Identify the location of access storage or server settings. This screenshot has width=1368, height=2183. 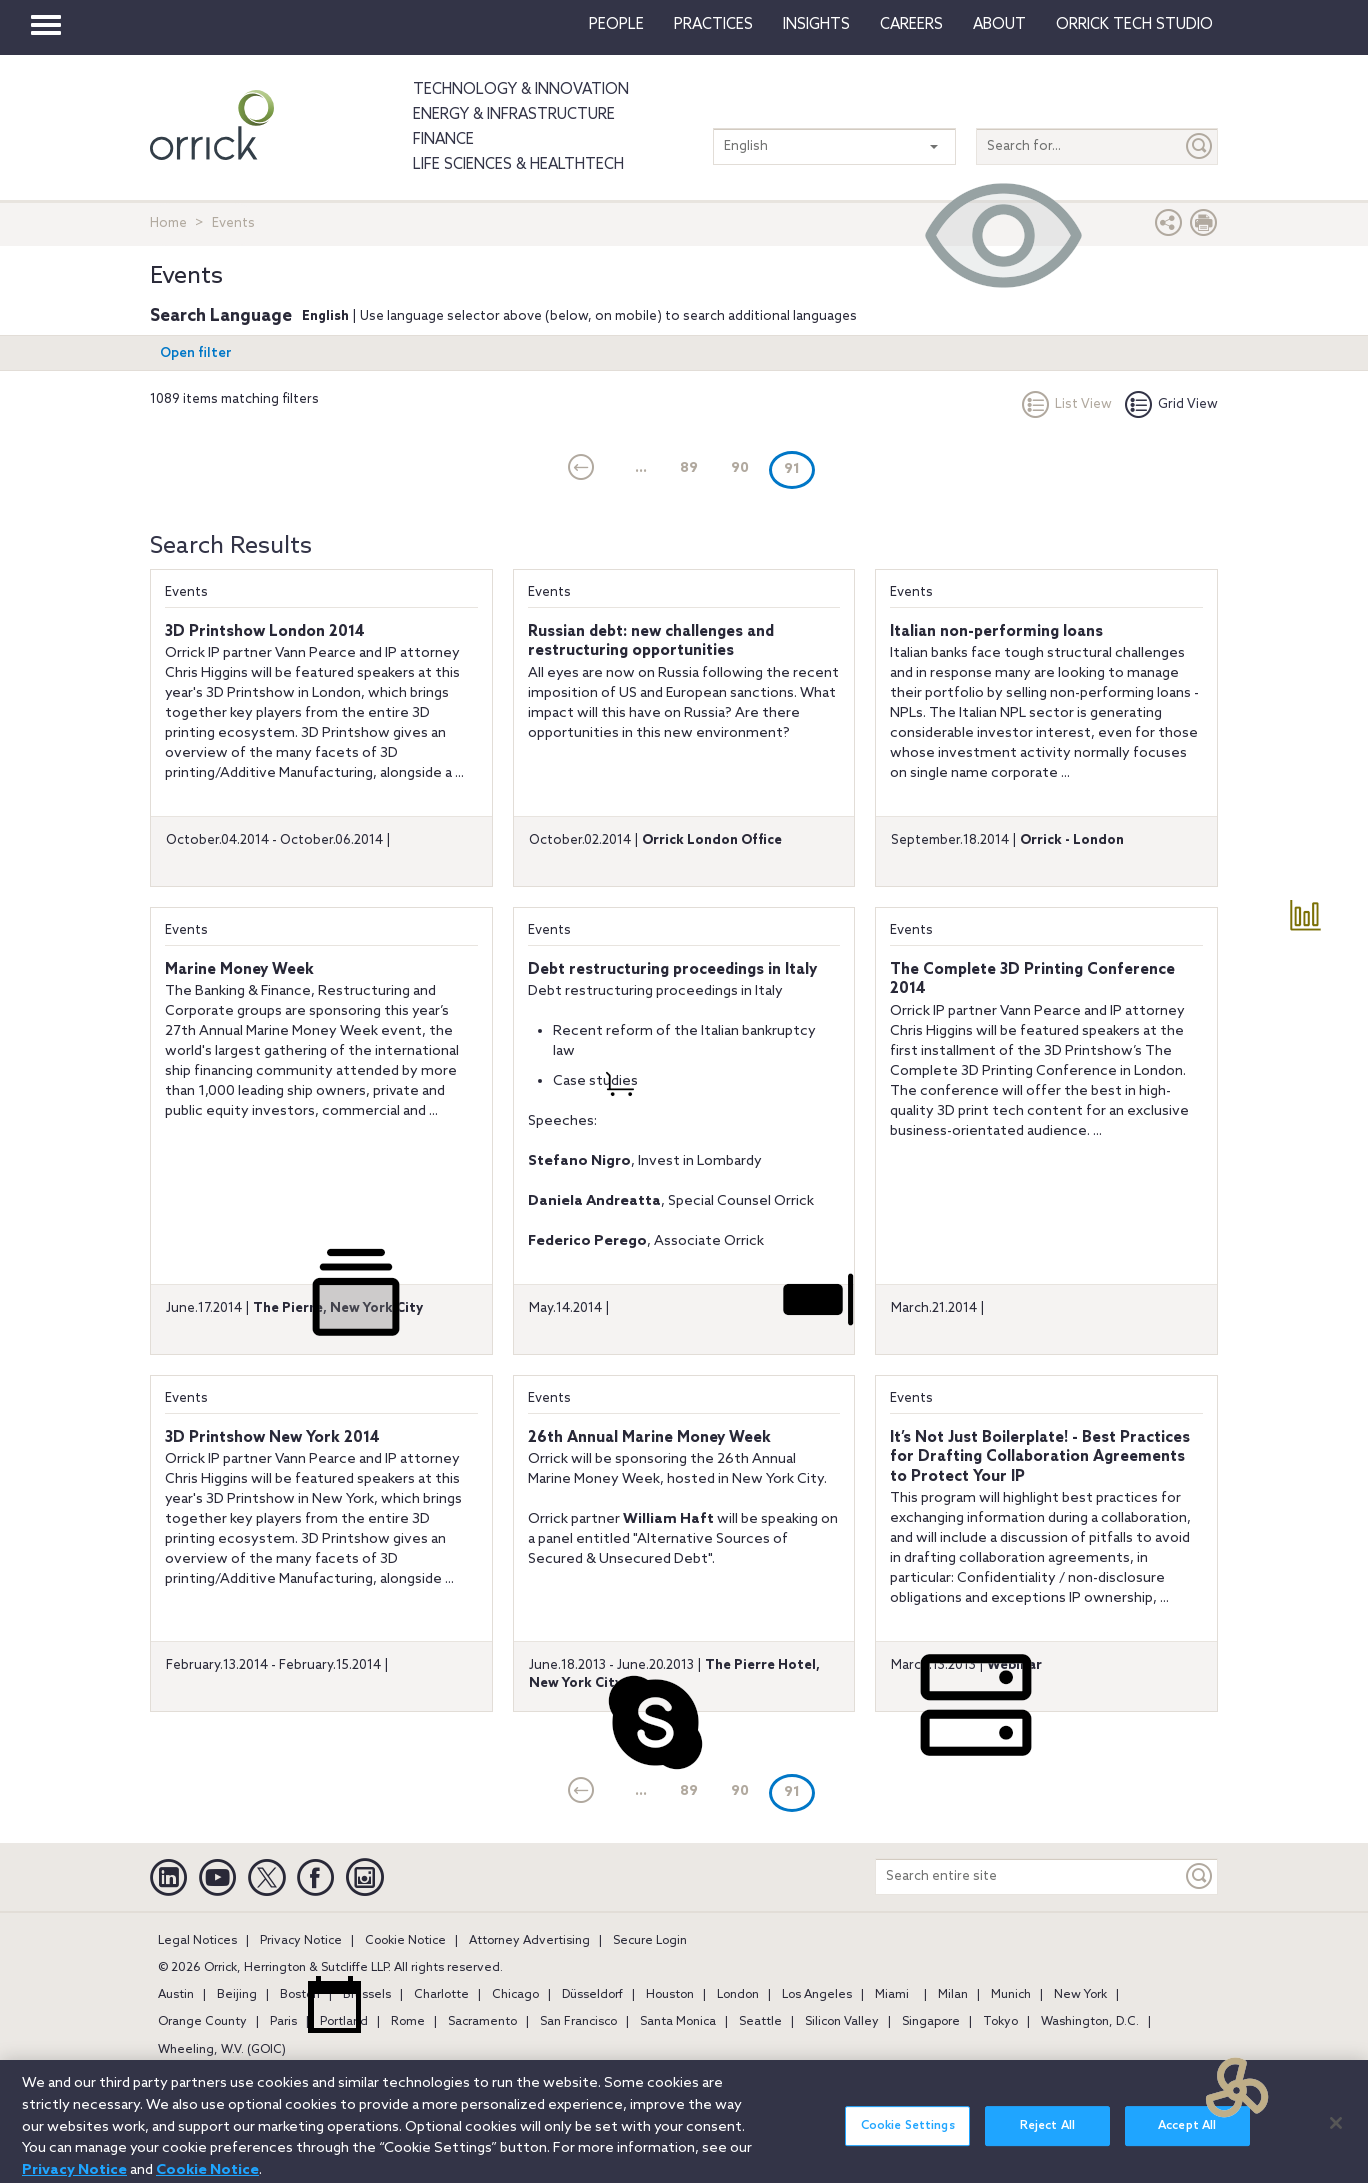
(976, 1705).